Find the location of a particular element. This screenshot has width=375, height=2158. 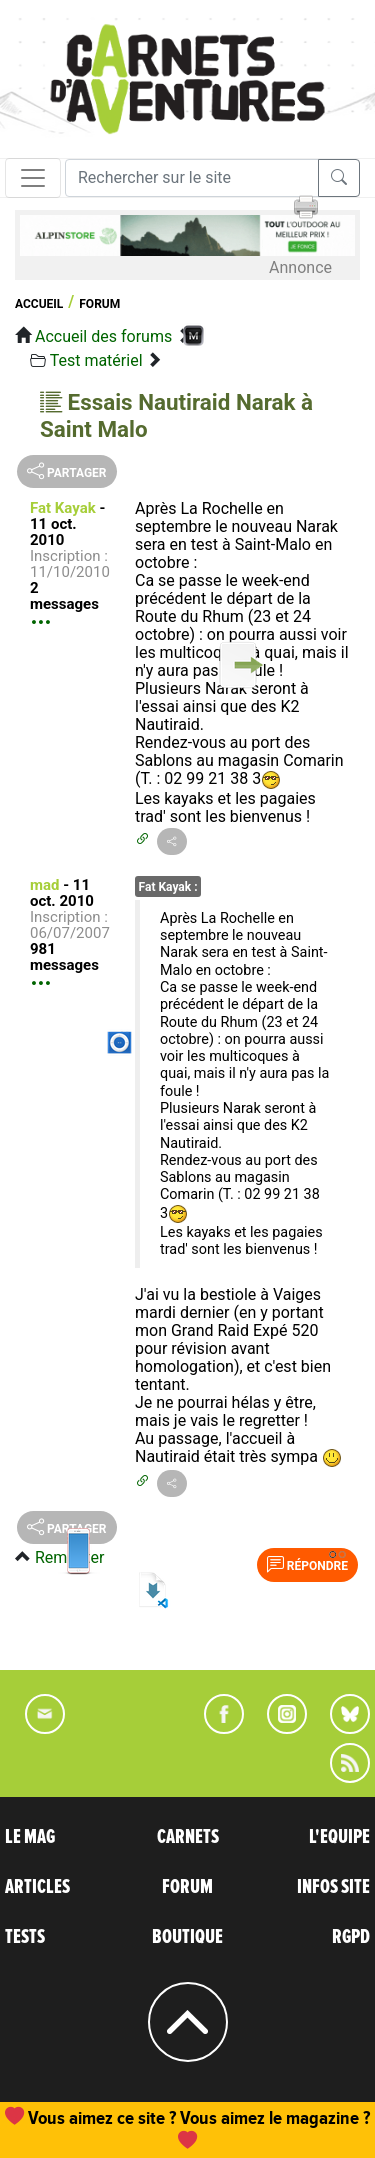

connect your flickr account is located at coordinates (337, 1554).